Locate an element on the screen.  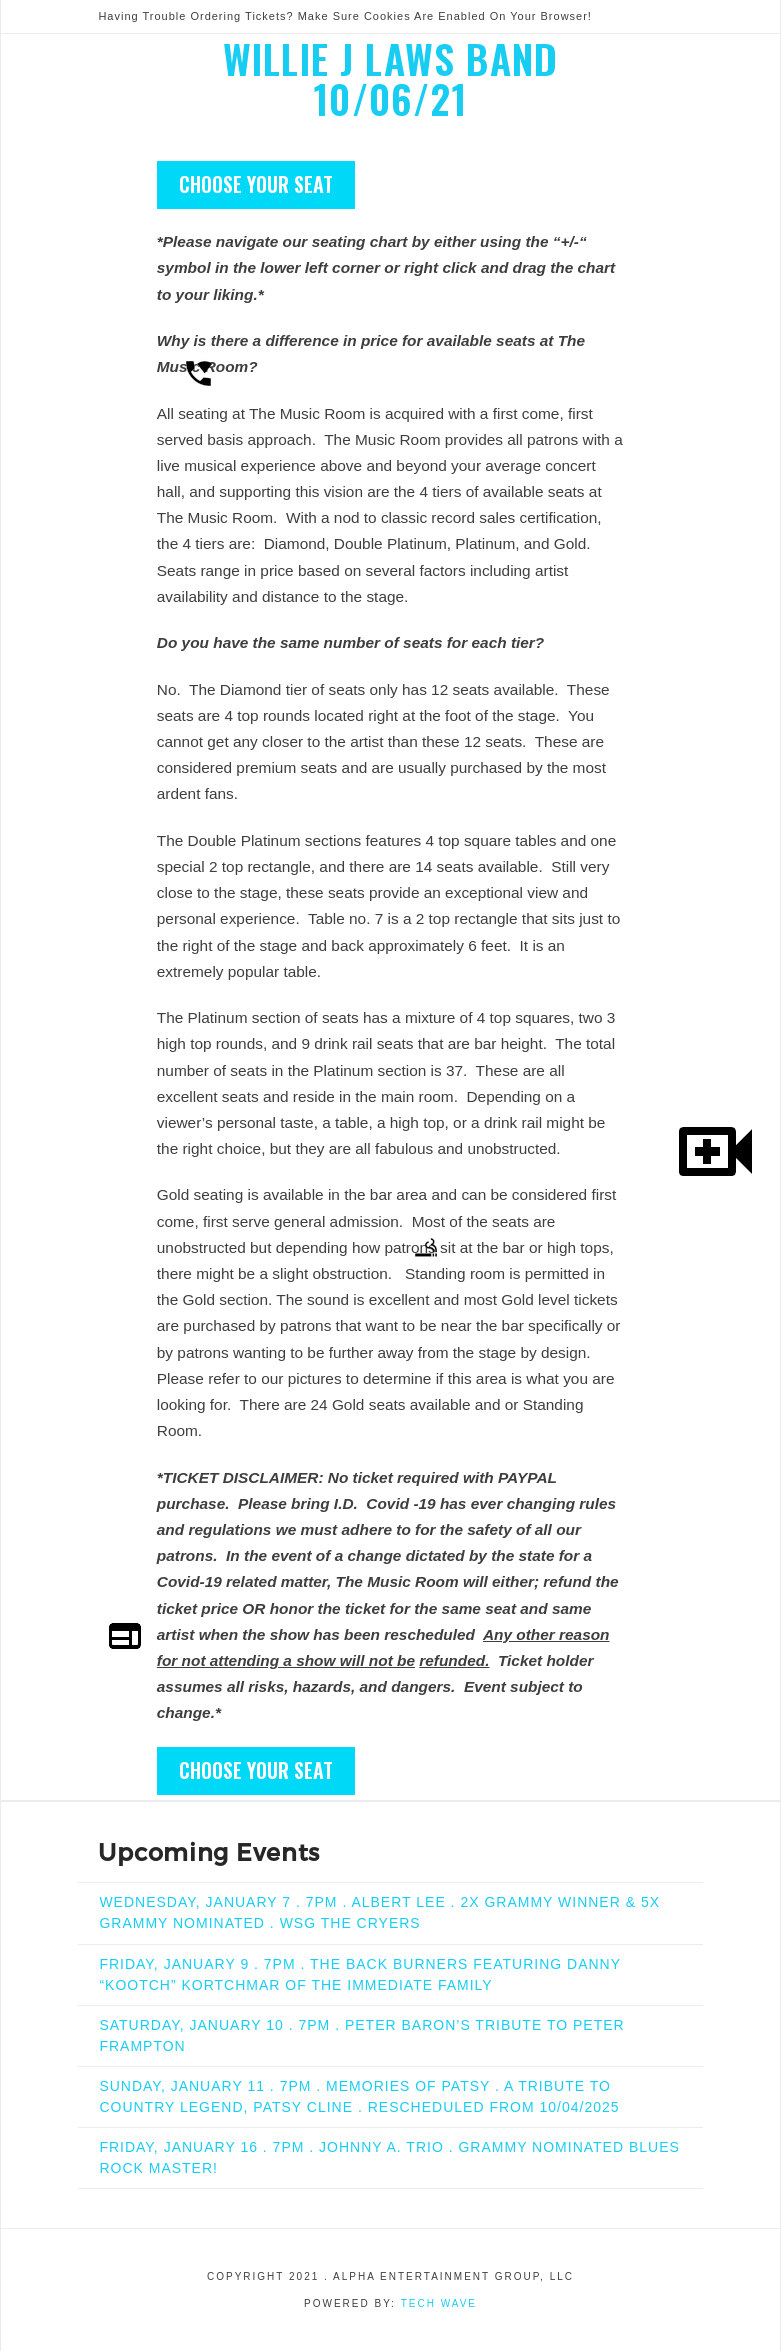
indicates a designated smoking area is located at coordinates (426, 1249).